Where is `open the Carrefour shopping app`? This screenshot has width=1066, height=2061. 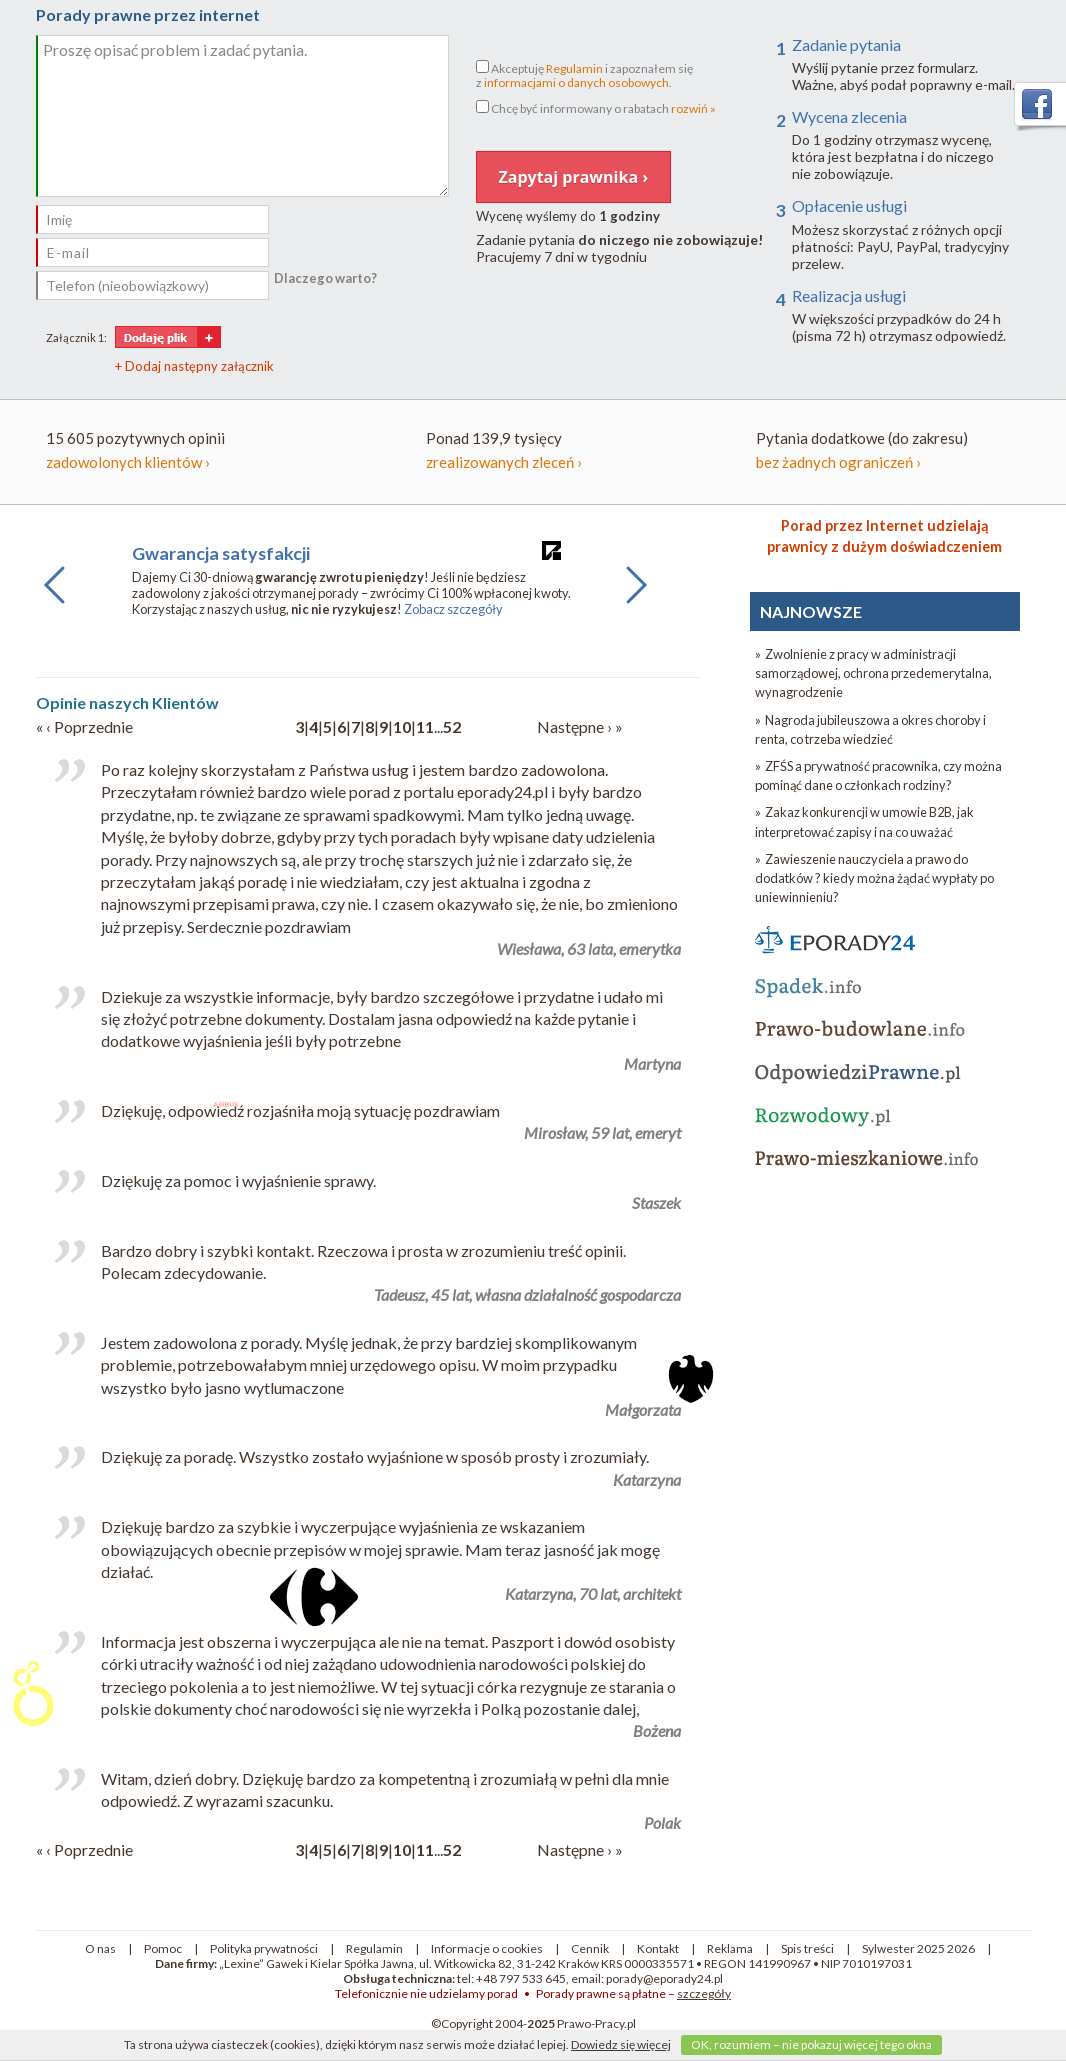
open the Carrefour shopping app is located at coordinates (314, 1597).